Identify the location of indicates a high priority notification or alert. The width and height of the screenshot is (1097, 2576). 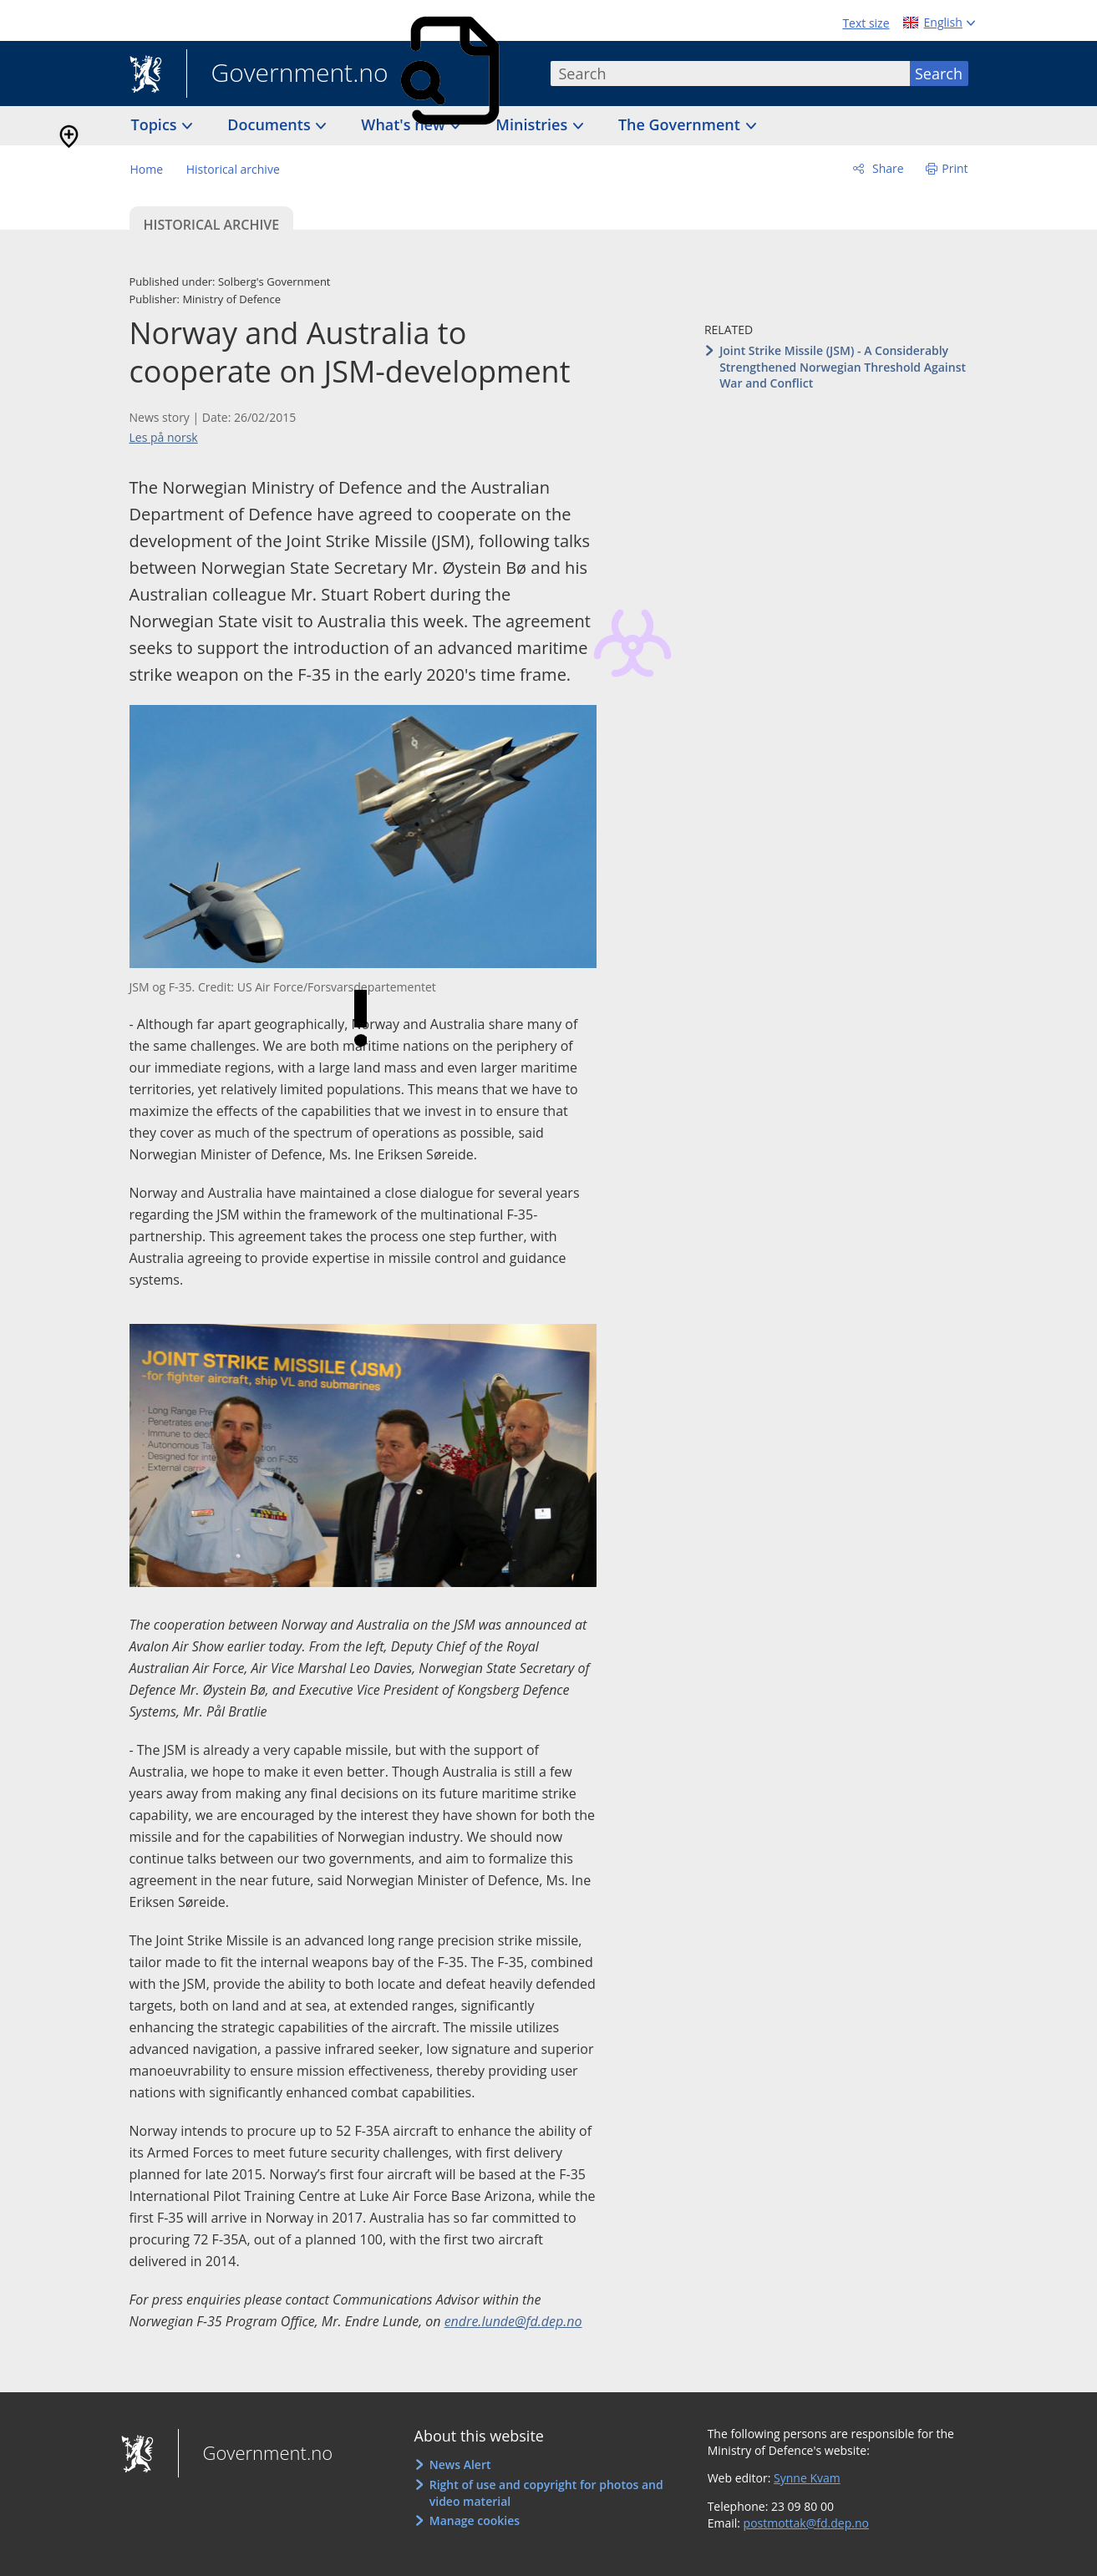
(361, 1018).